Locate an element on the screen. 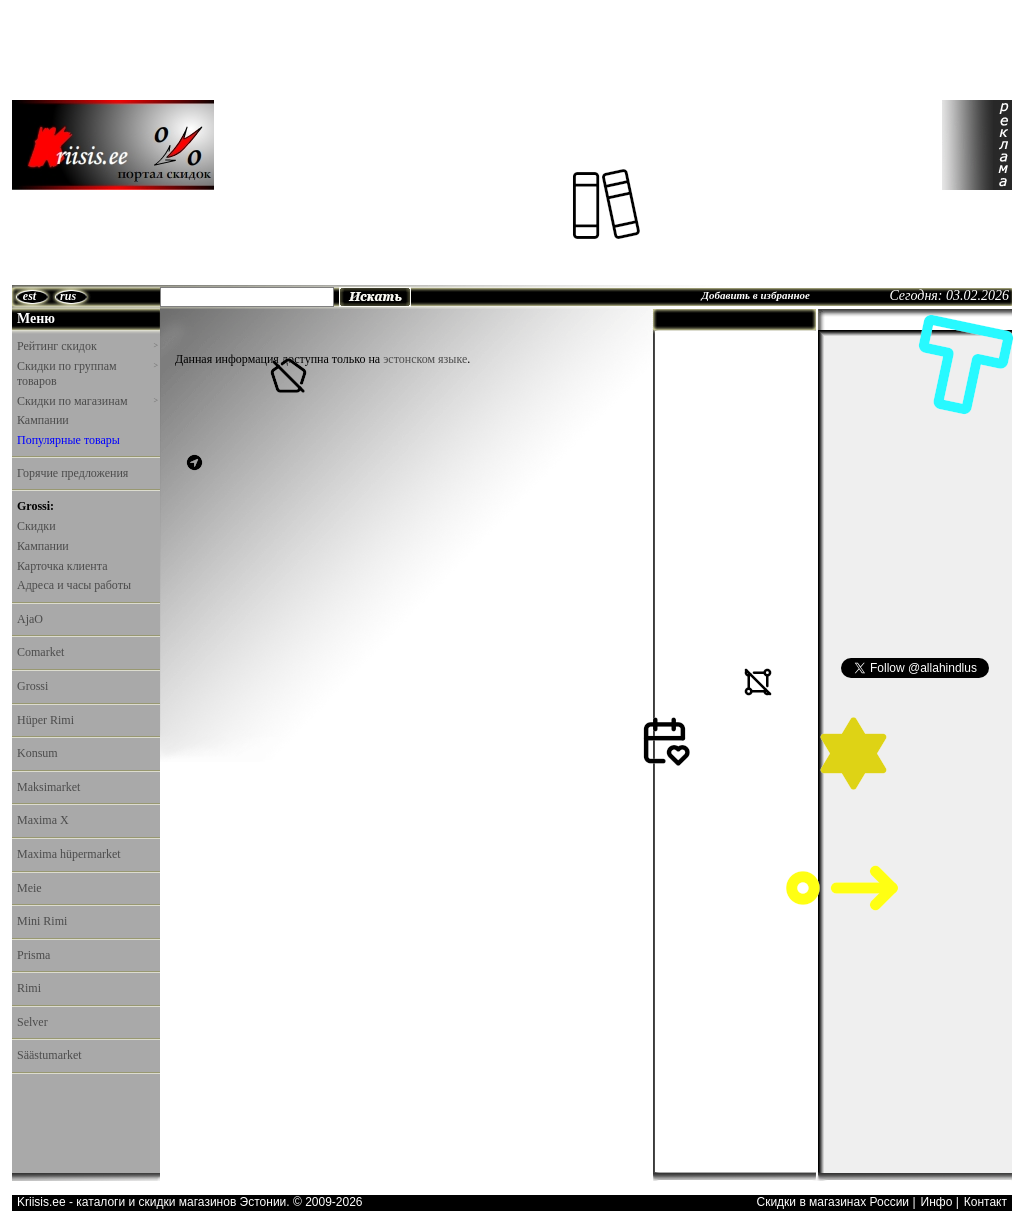 The image size is (1024, 1215). move item to the right is located at coordinates (842, 888).